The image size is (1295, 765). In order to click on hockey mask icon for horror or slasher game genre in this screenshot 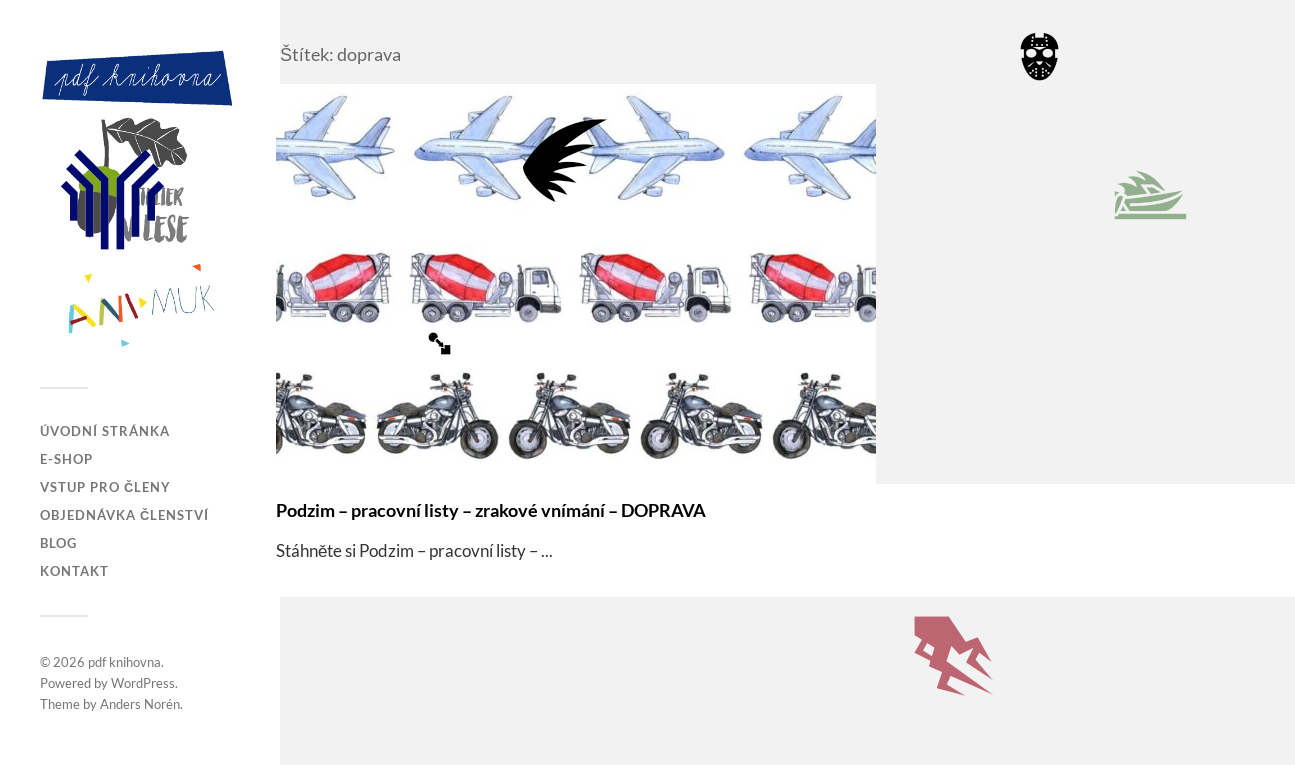, I will do `click(1039, 56)`.